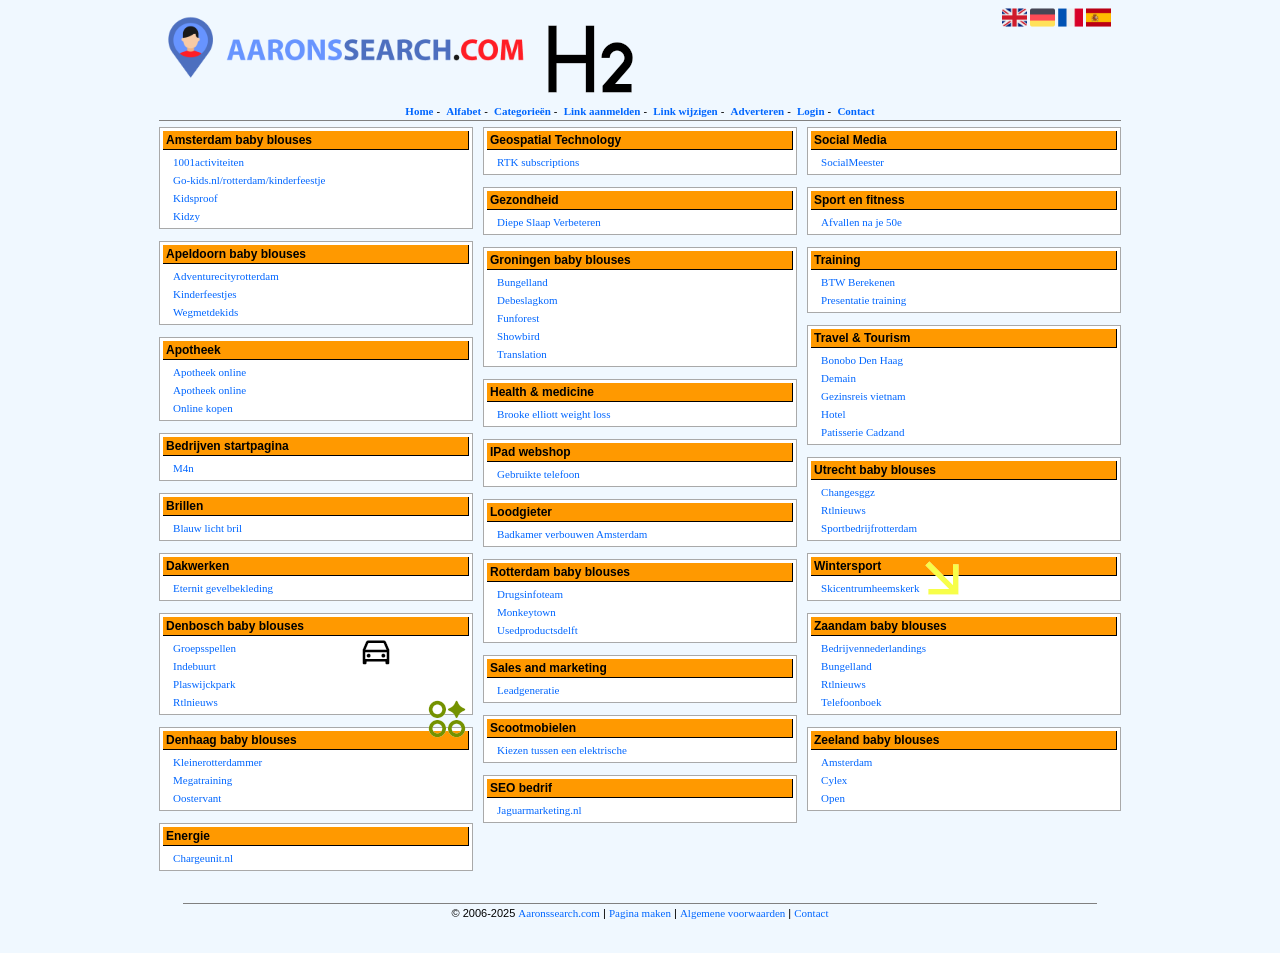 Image resolution: width=1280 pixels, height=953 pixels. I want to click on navigate to the next item below, so click(942, 578).